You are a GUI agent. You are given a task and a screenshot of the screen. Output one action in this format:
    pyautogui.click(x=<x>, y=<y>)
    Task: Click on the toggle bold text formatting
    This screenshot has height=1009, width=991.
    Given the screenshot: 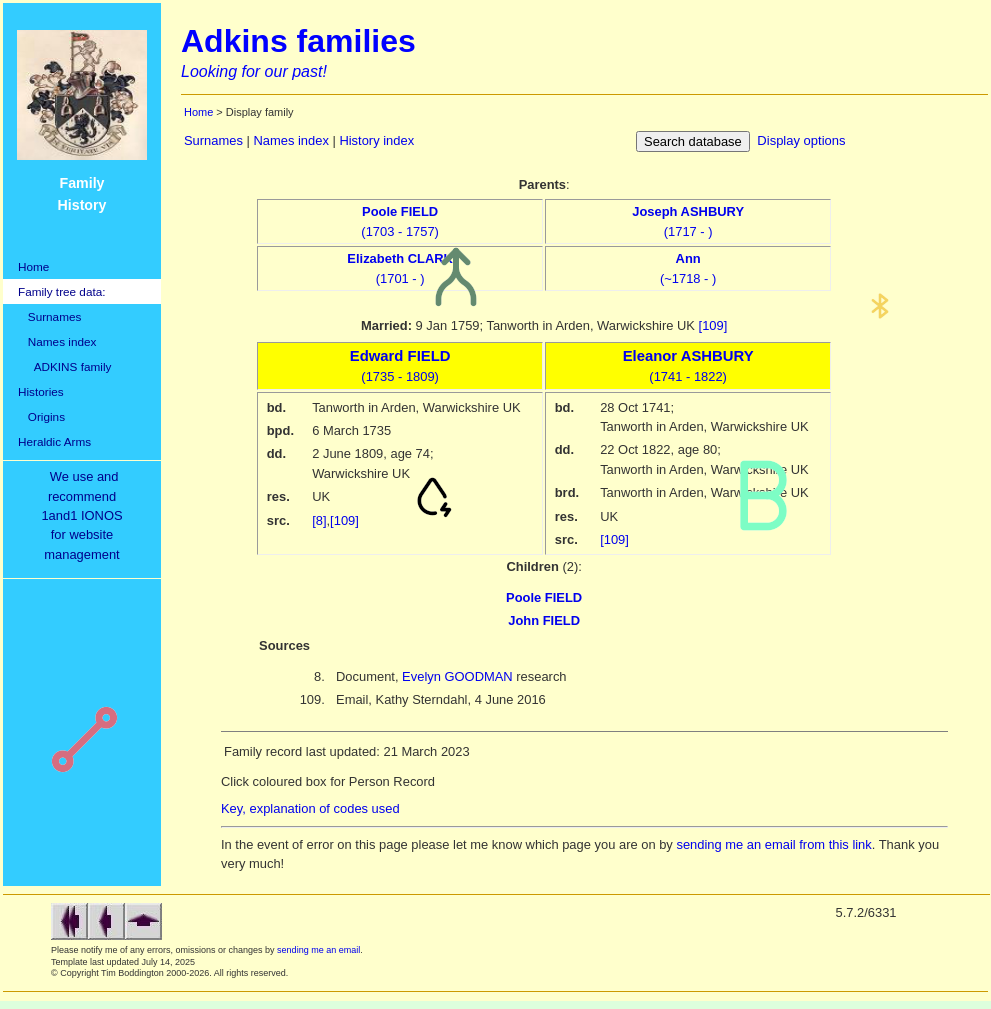 What is the action you would take?
    pyautogui.click(x=763, y=495)
    